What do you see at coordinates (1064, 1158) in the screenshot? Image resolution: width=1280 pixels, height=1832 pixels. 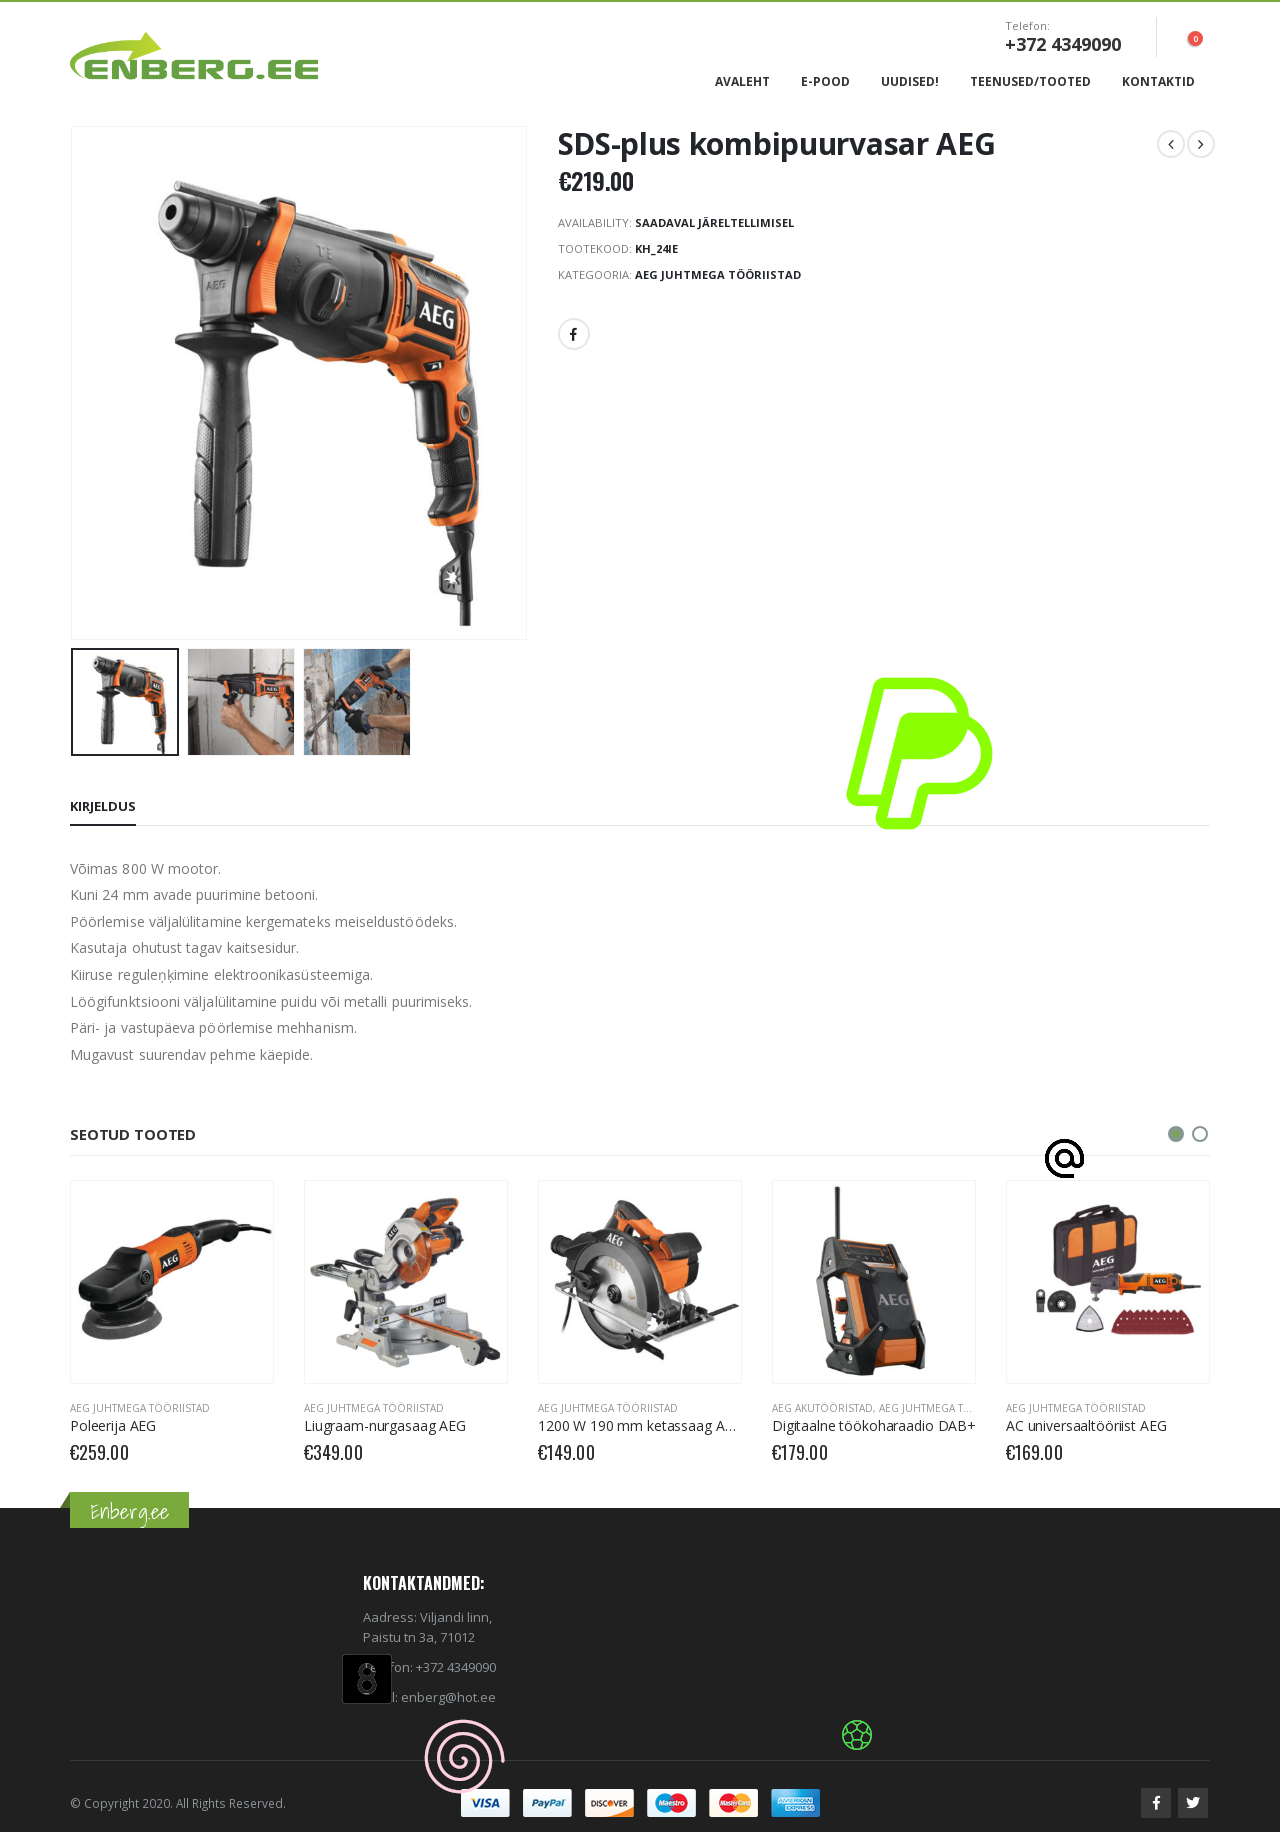 I see `enter or view email address` at bounding box center [1064, 1158].